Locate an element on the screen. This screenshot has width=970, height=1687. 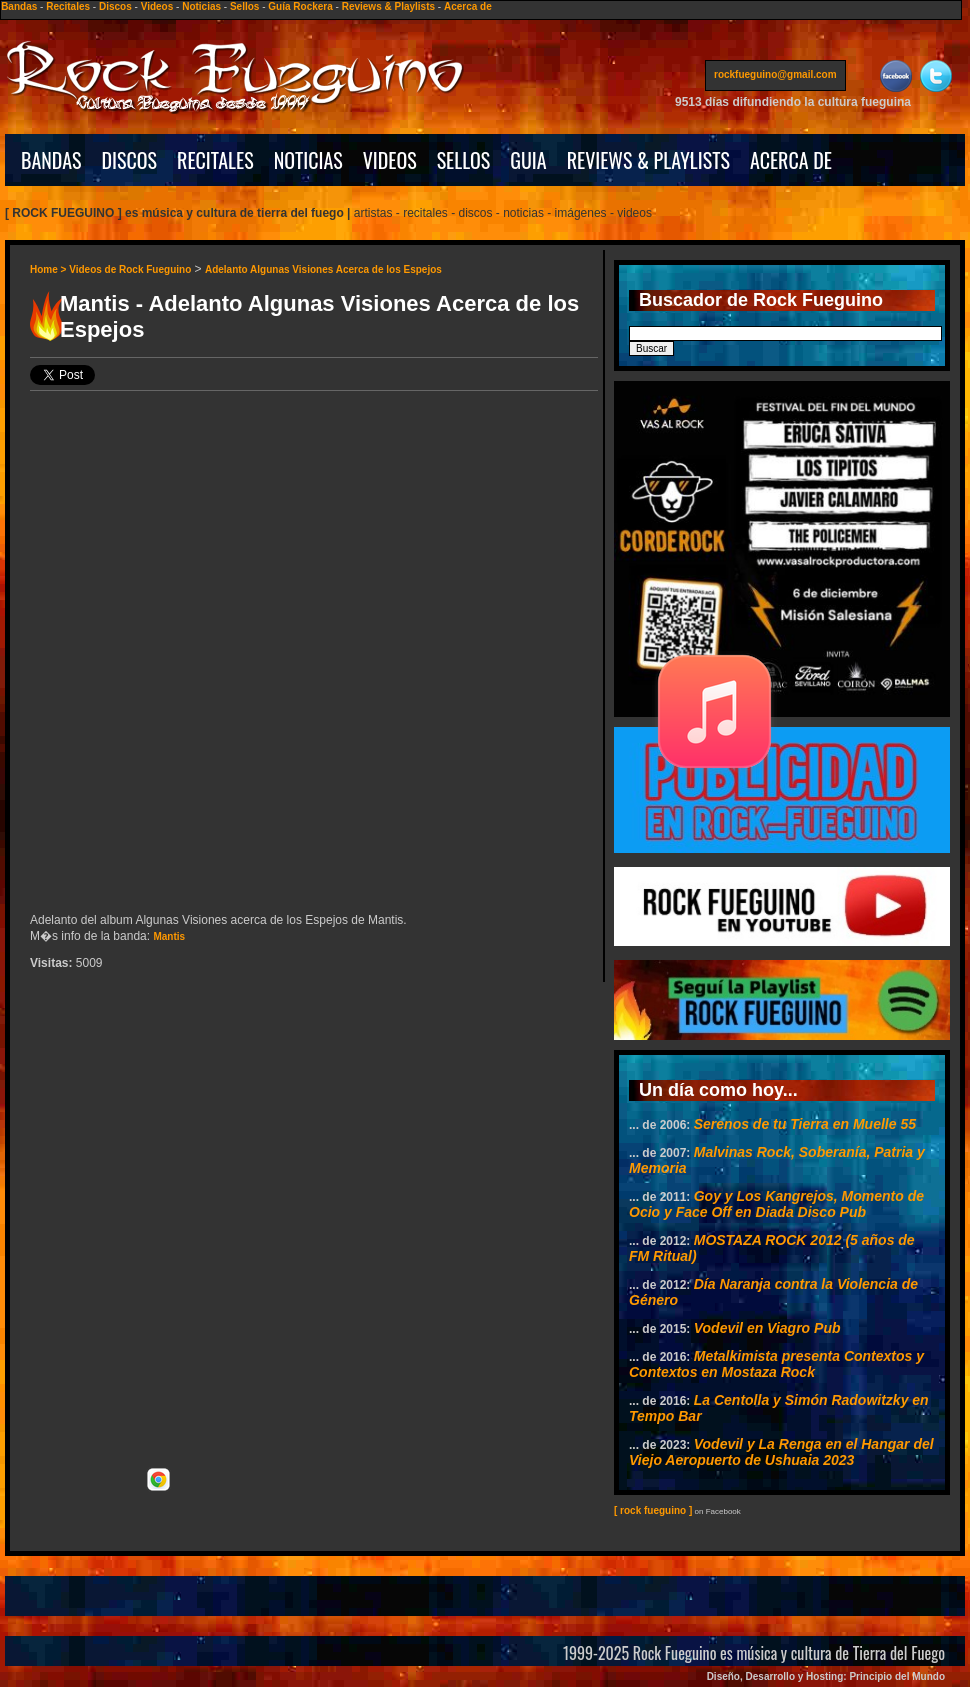
open music or audio player app is located at coordinates (714, 711).